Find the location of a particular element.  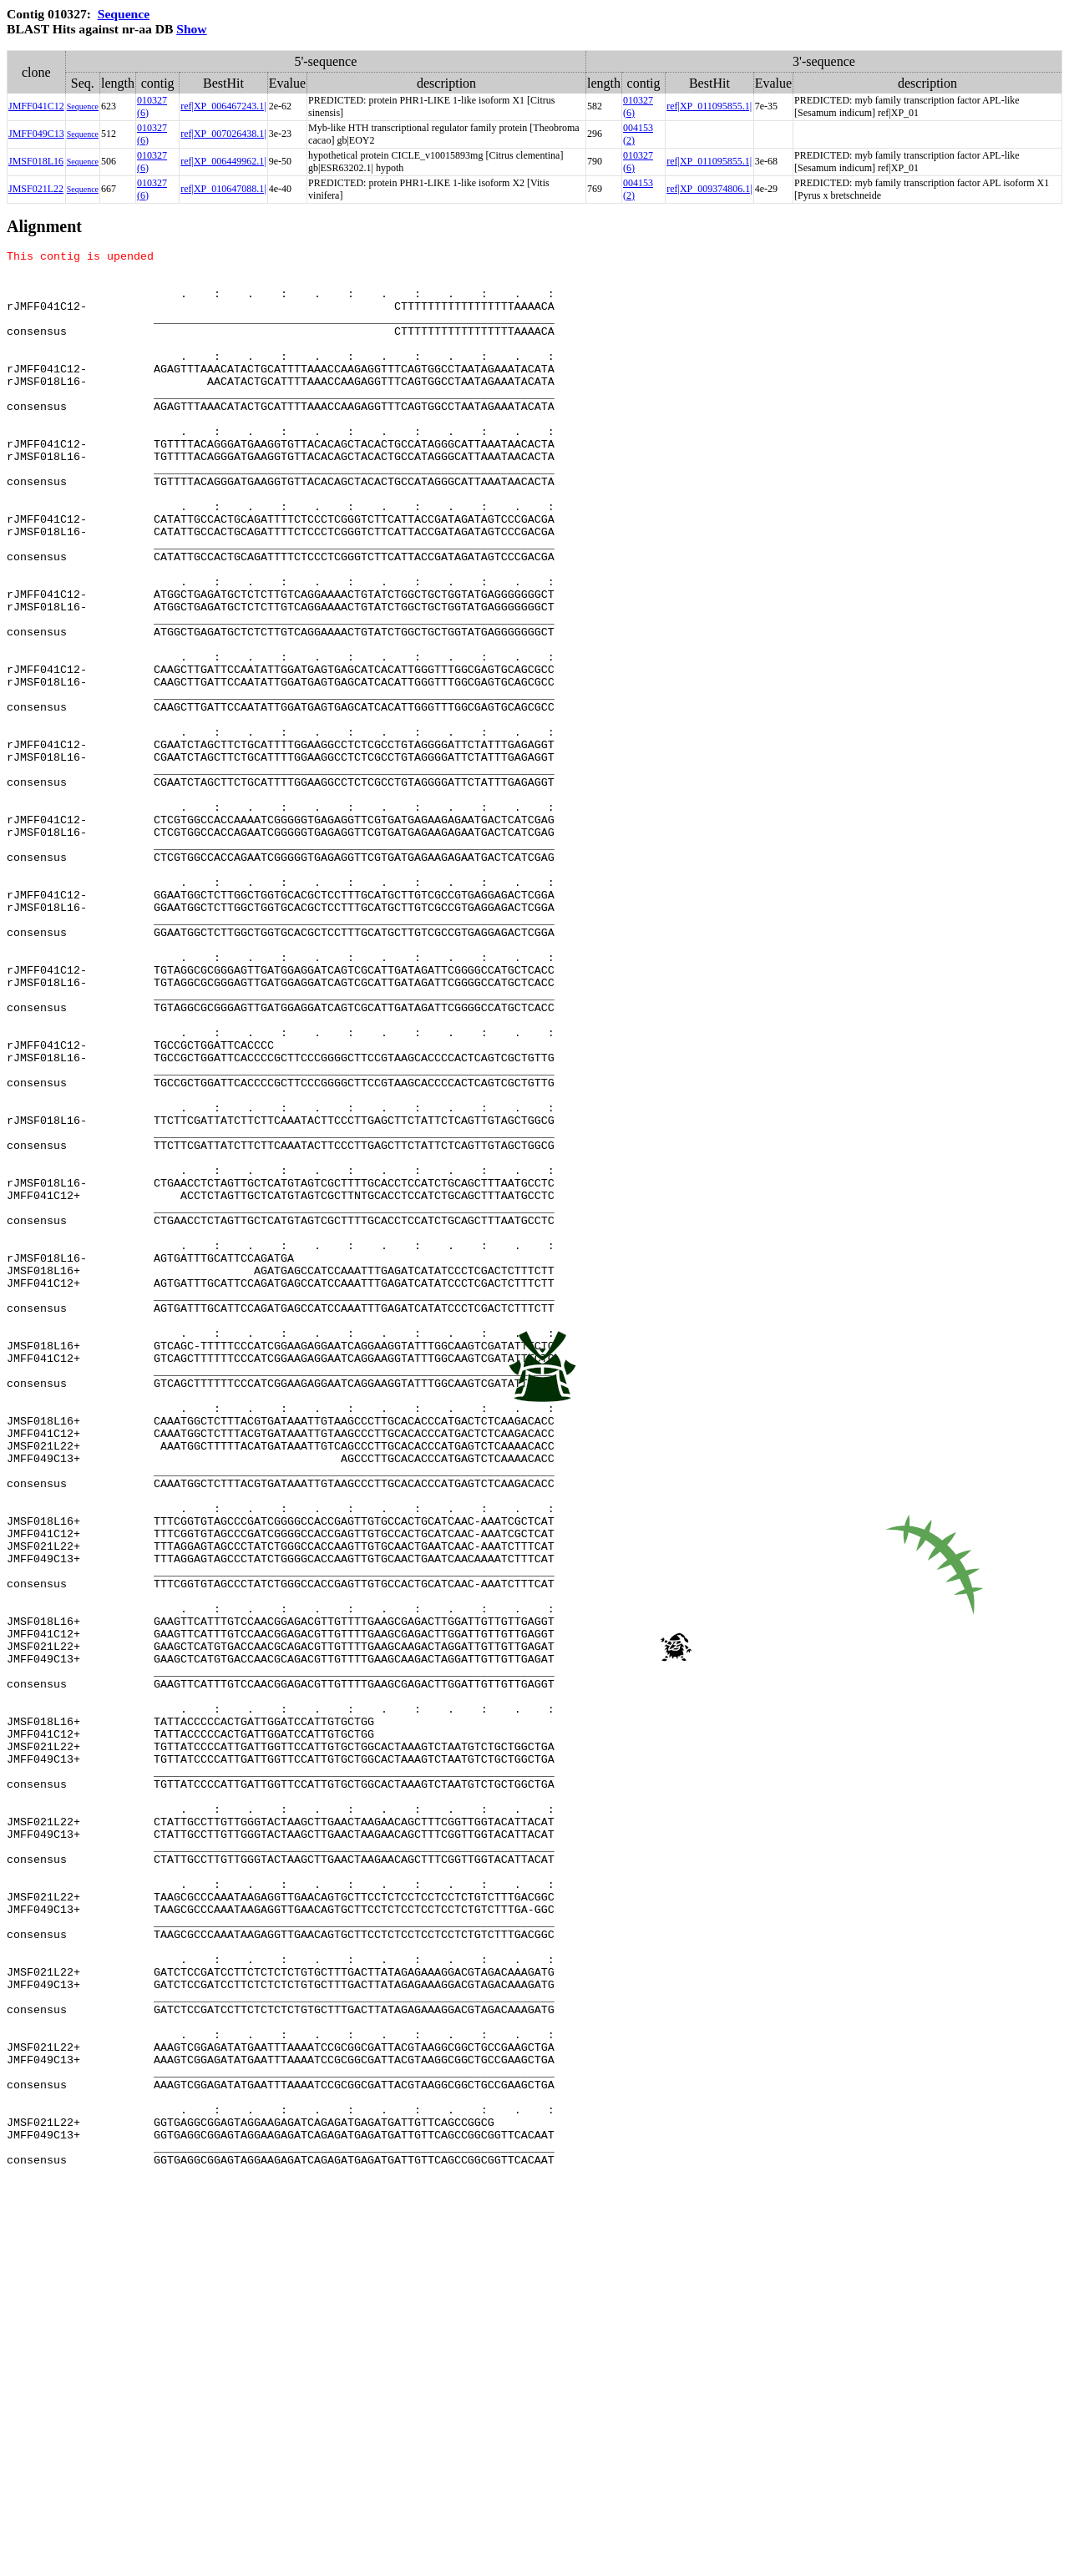

enemy character or hostile NPC indicator is located at coordinates (676, 1647).